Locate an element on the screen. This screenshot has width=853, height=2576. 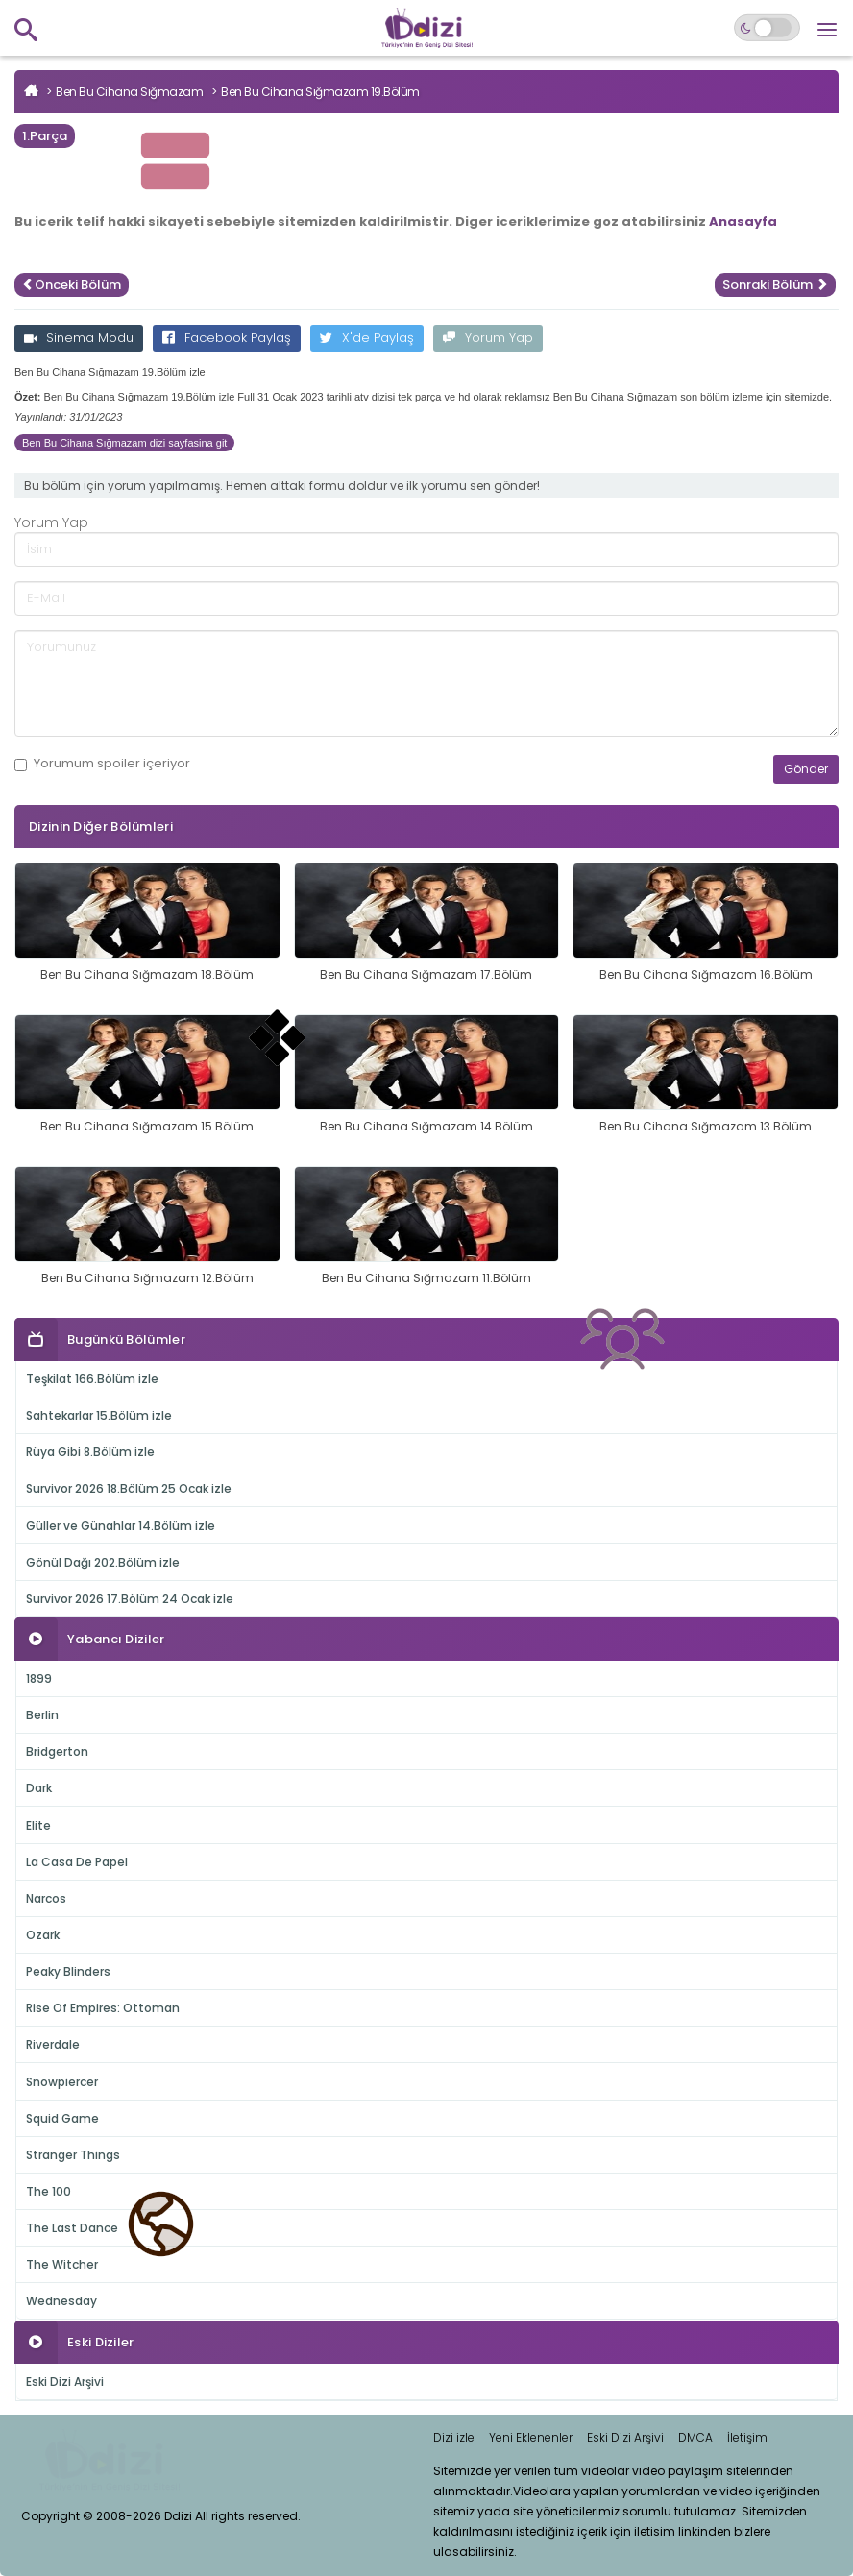
view western hemisphere or americas region is located at coordinates (160, 2224).